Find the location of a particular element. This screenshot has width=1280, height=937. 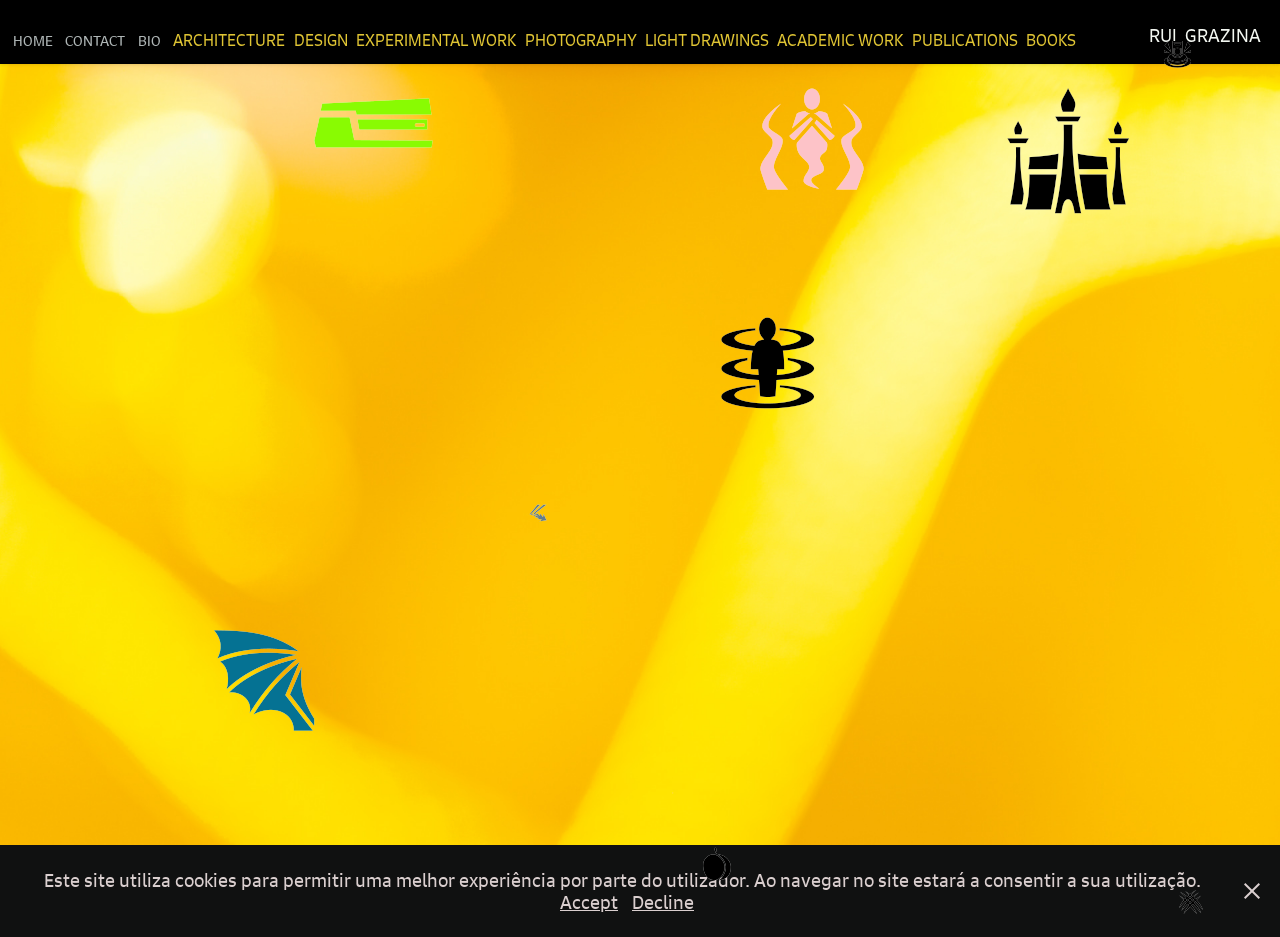

attack or slash action in a game is located at coordinates (1191, 902).